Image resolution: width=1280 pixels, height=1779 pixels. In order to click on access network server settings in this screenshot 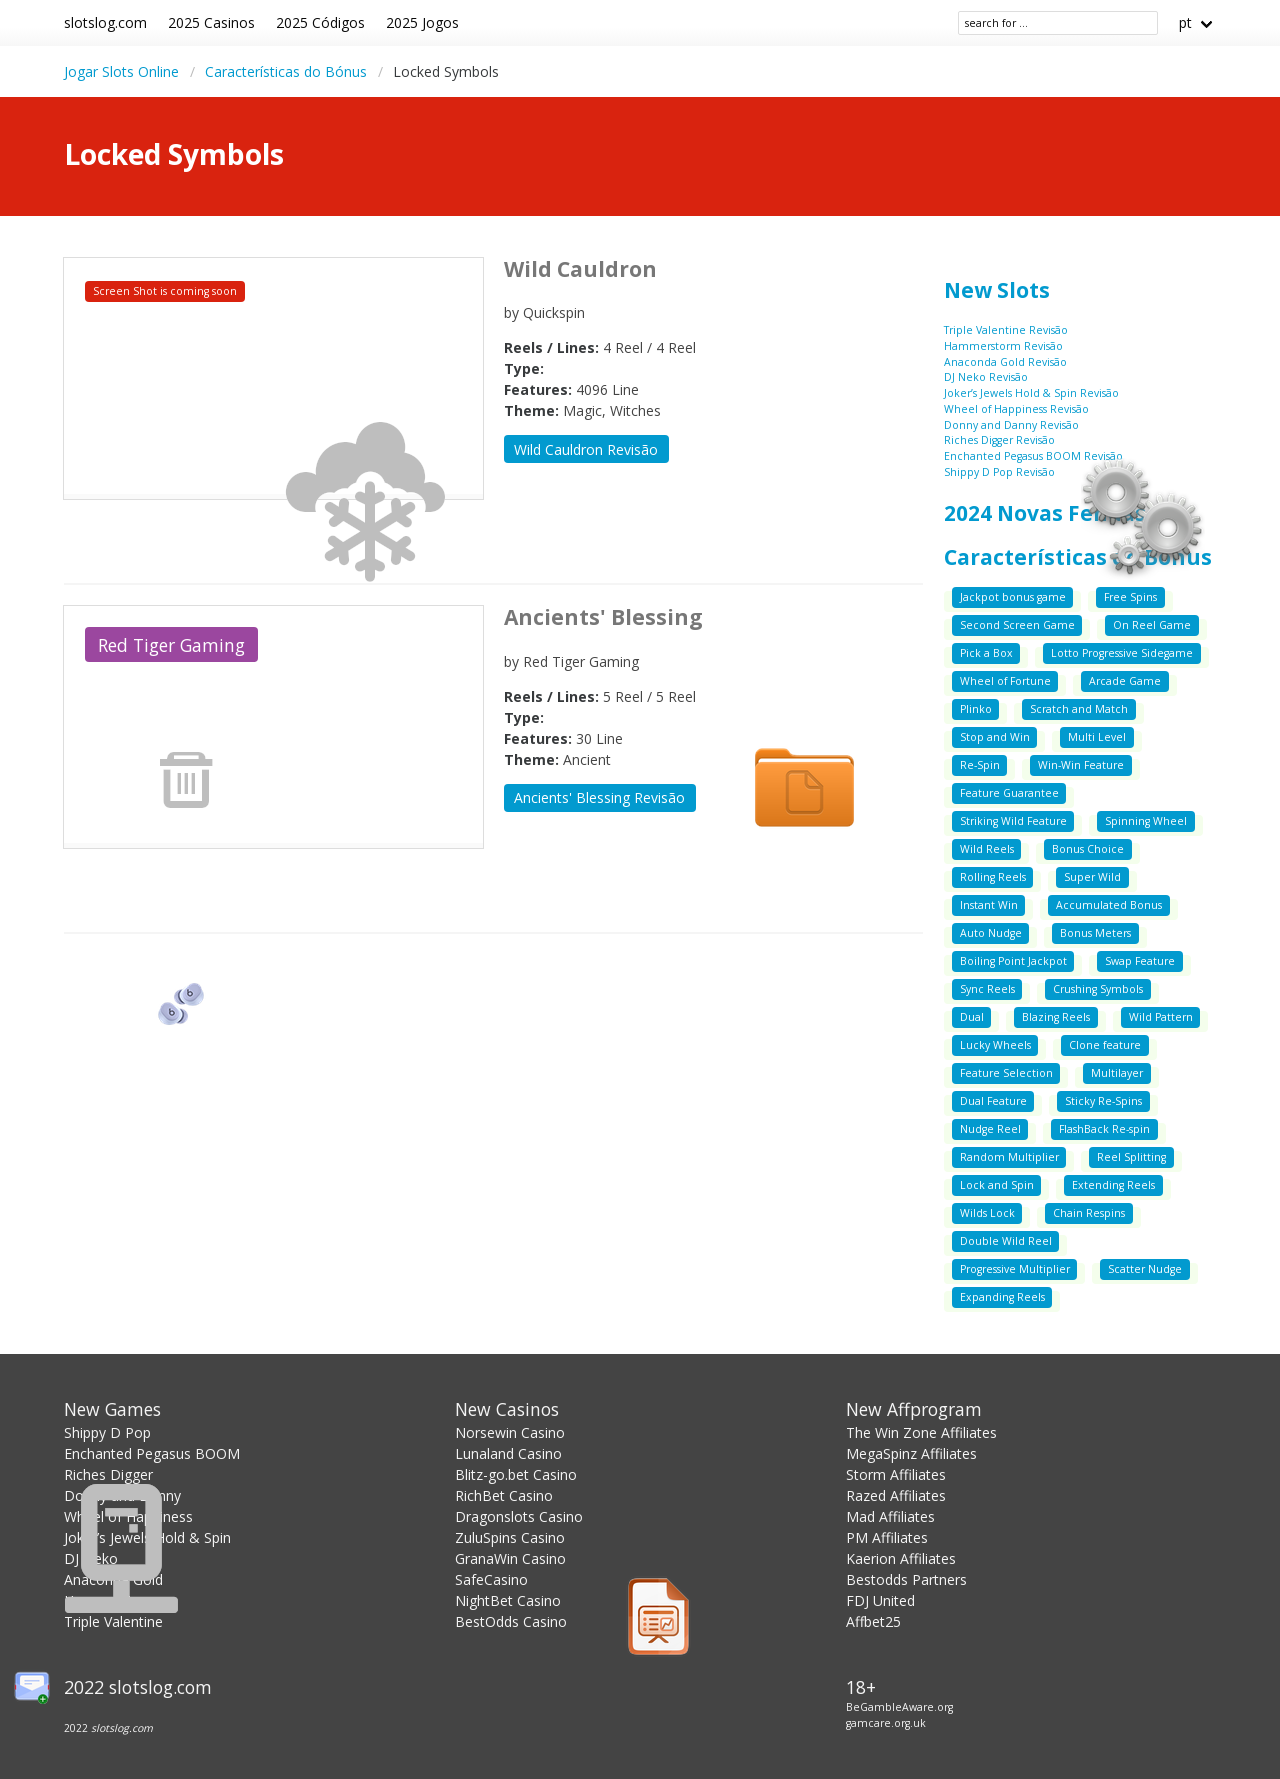, I will do `click(129, 1548)`.